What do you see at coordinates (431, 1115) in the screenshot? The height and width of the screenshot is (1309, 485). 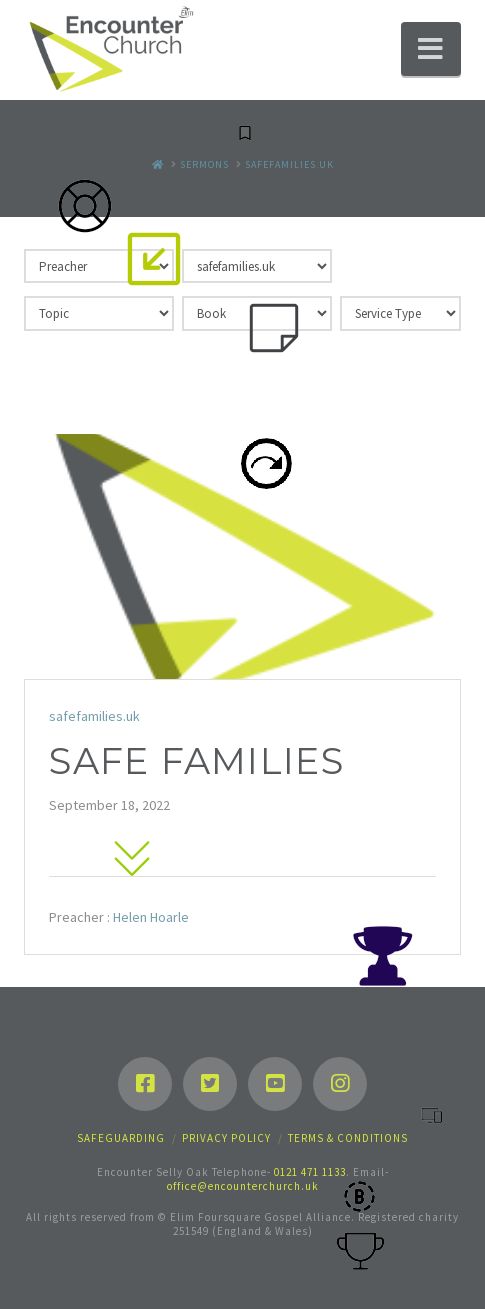 I see `manage connected devices` at bounding box center [431, 1115].